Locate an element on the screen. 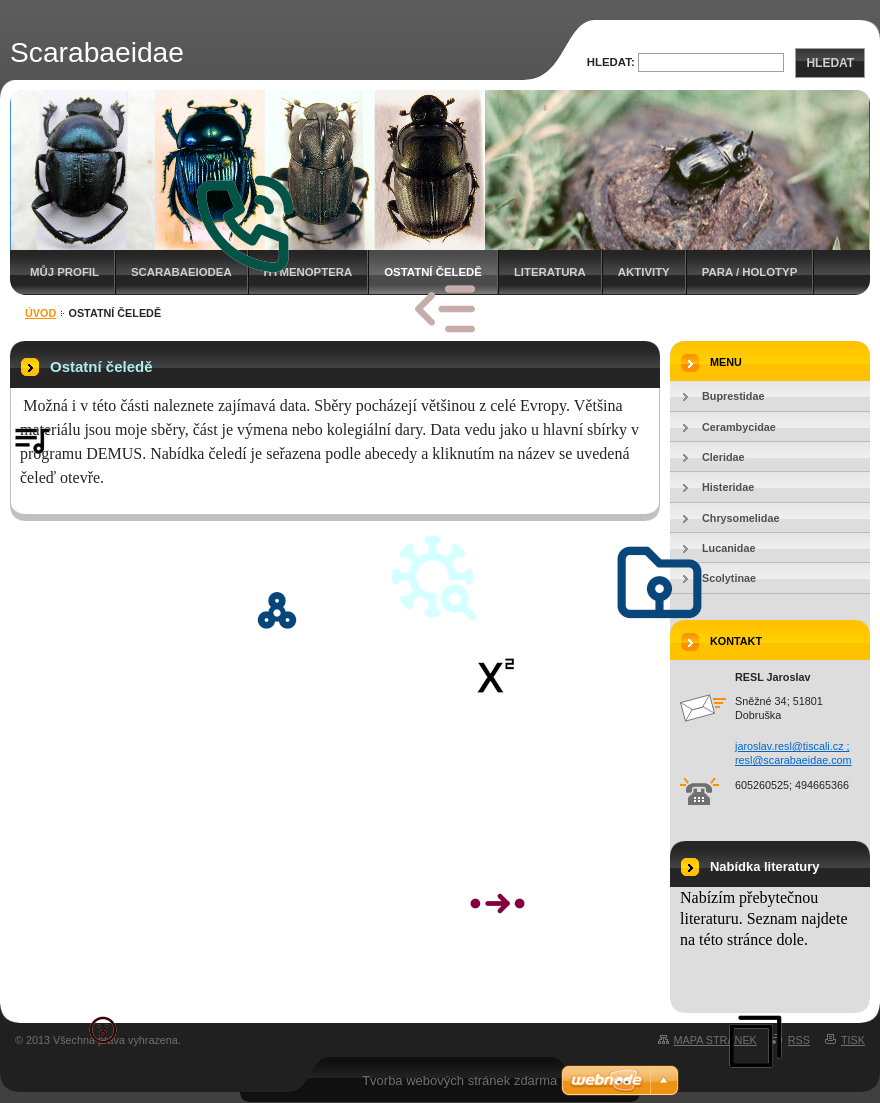  fidget spinner toy or game icon is located at coordinates (277, 613).